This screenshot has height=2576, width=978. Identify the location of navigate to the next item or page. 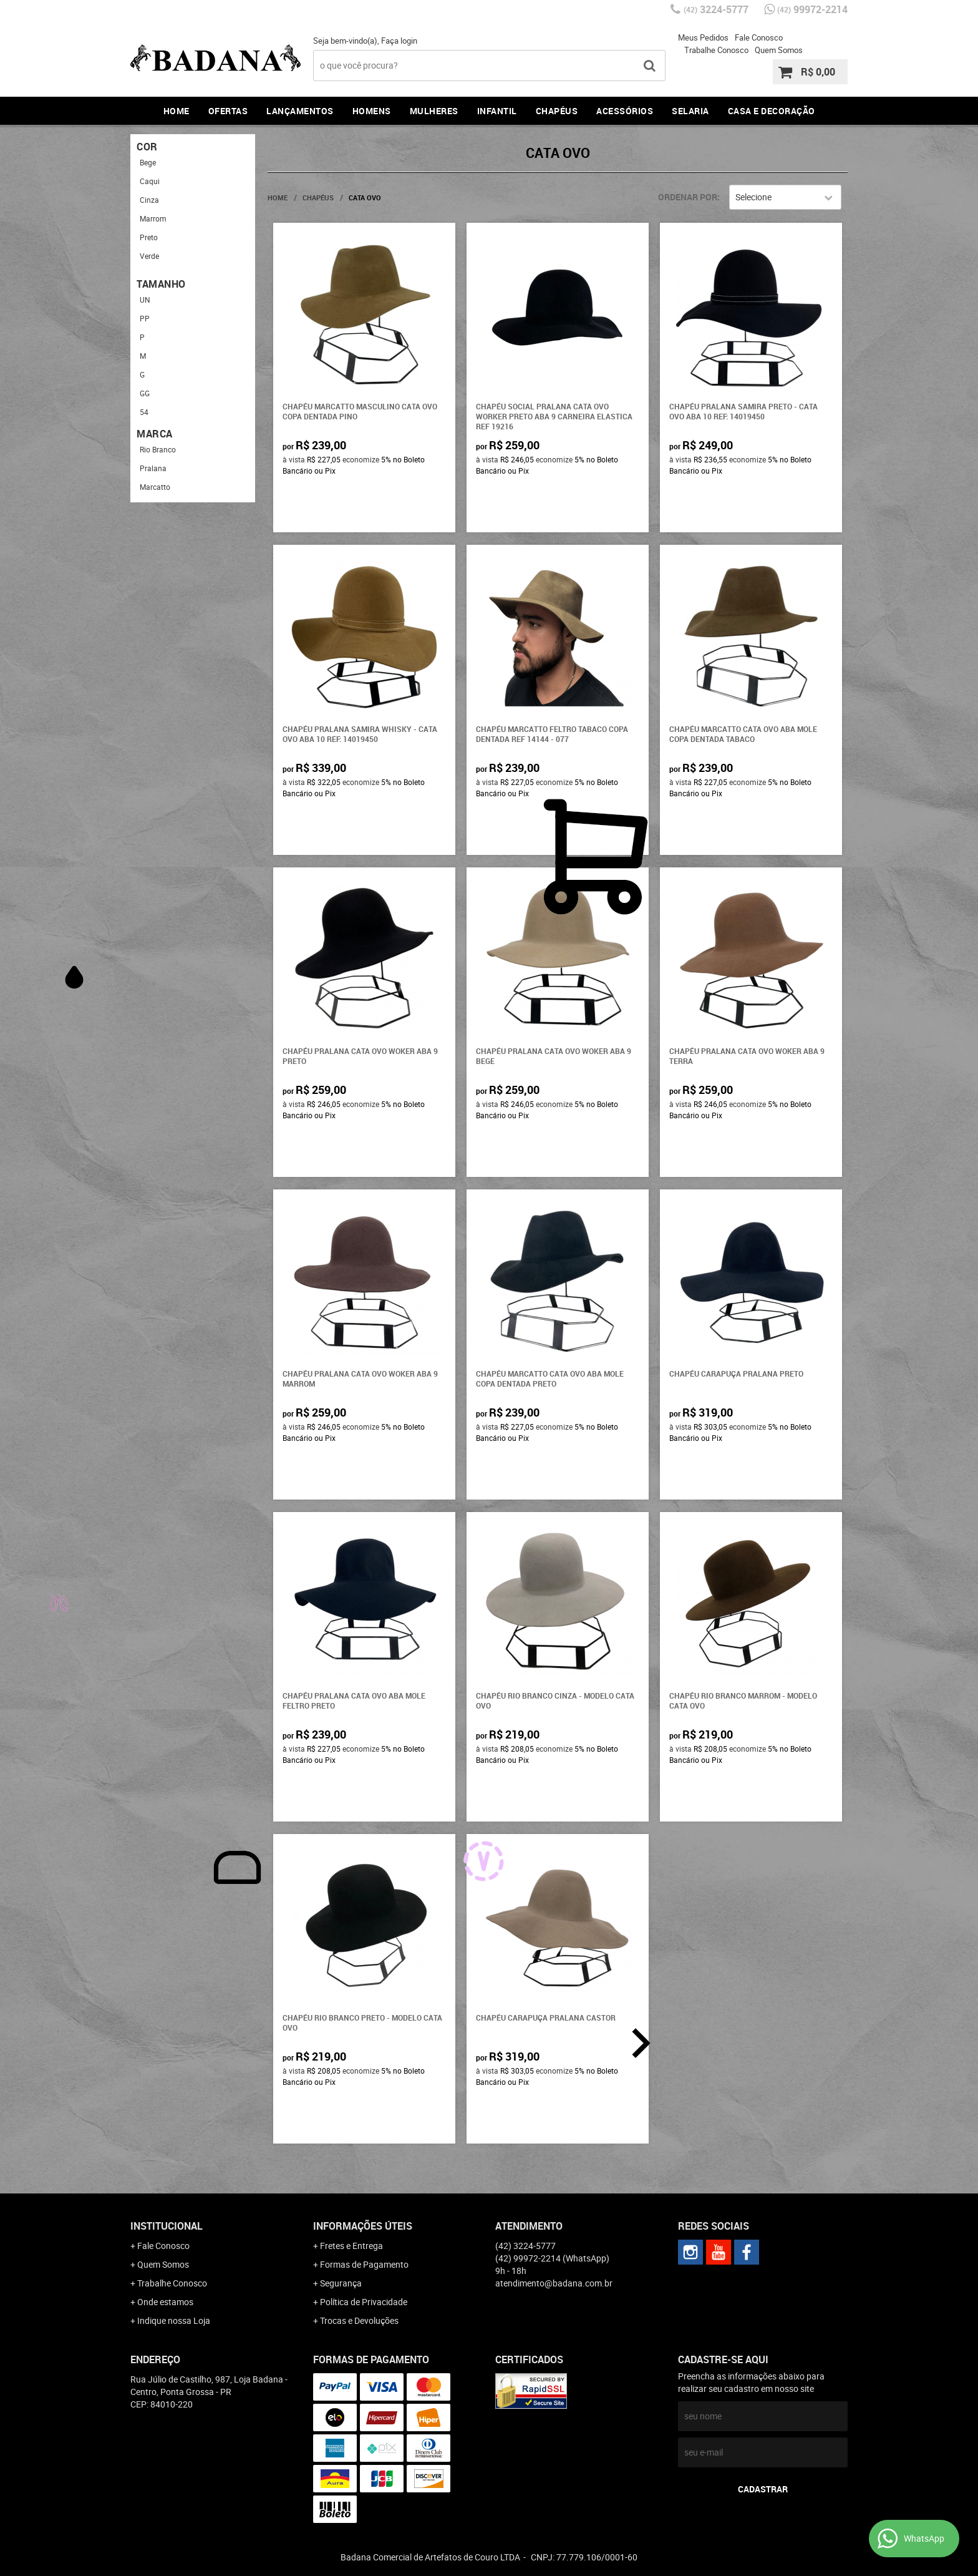
(641, 2043).